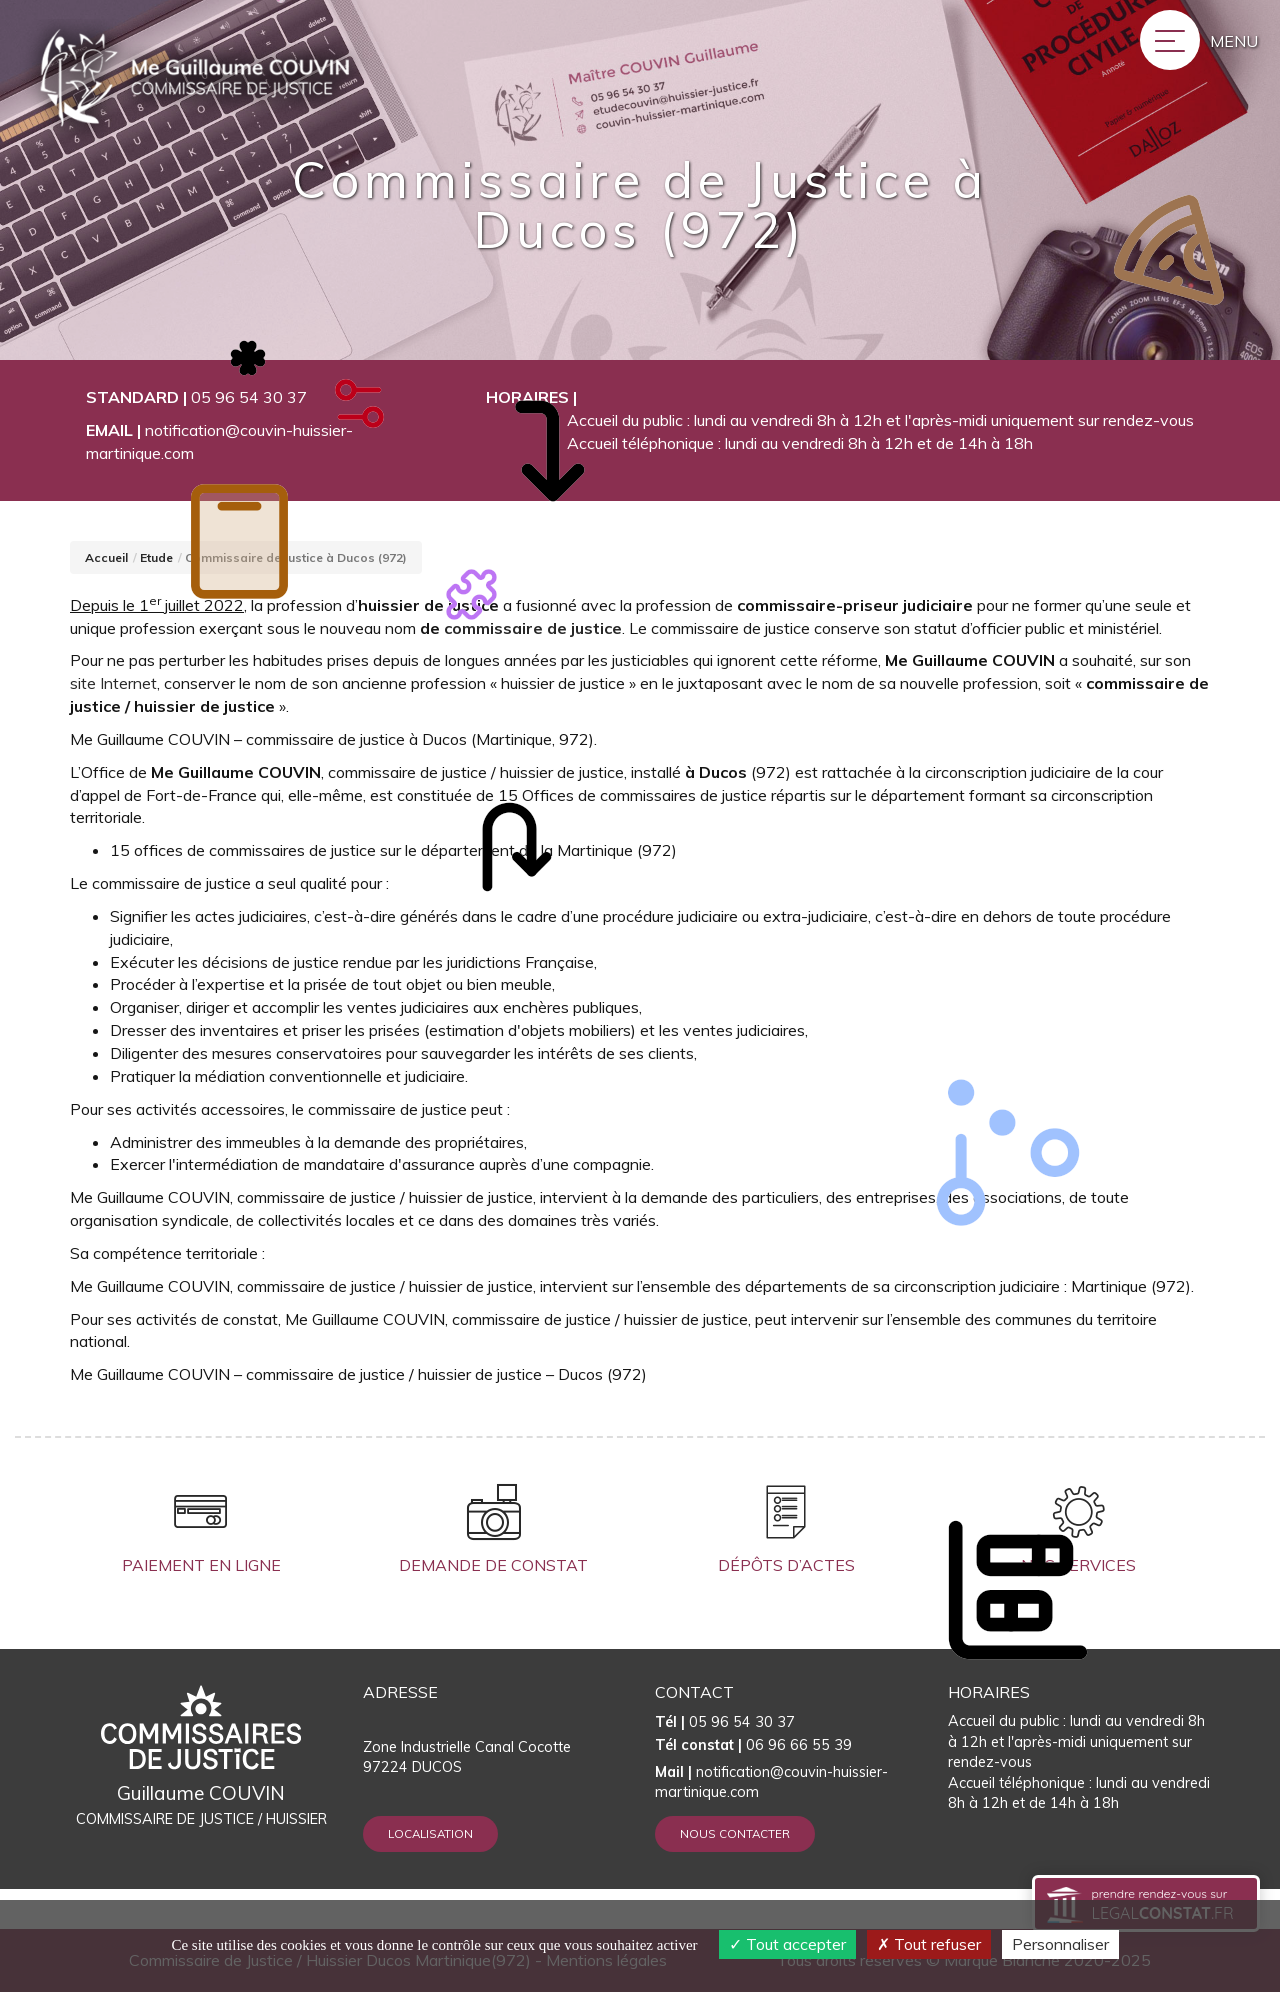 Image resolution: width=1280 pixels, height=1992 pixels. I want to click on indicates a lucky or bonus reward, so click(248, 358).